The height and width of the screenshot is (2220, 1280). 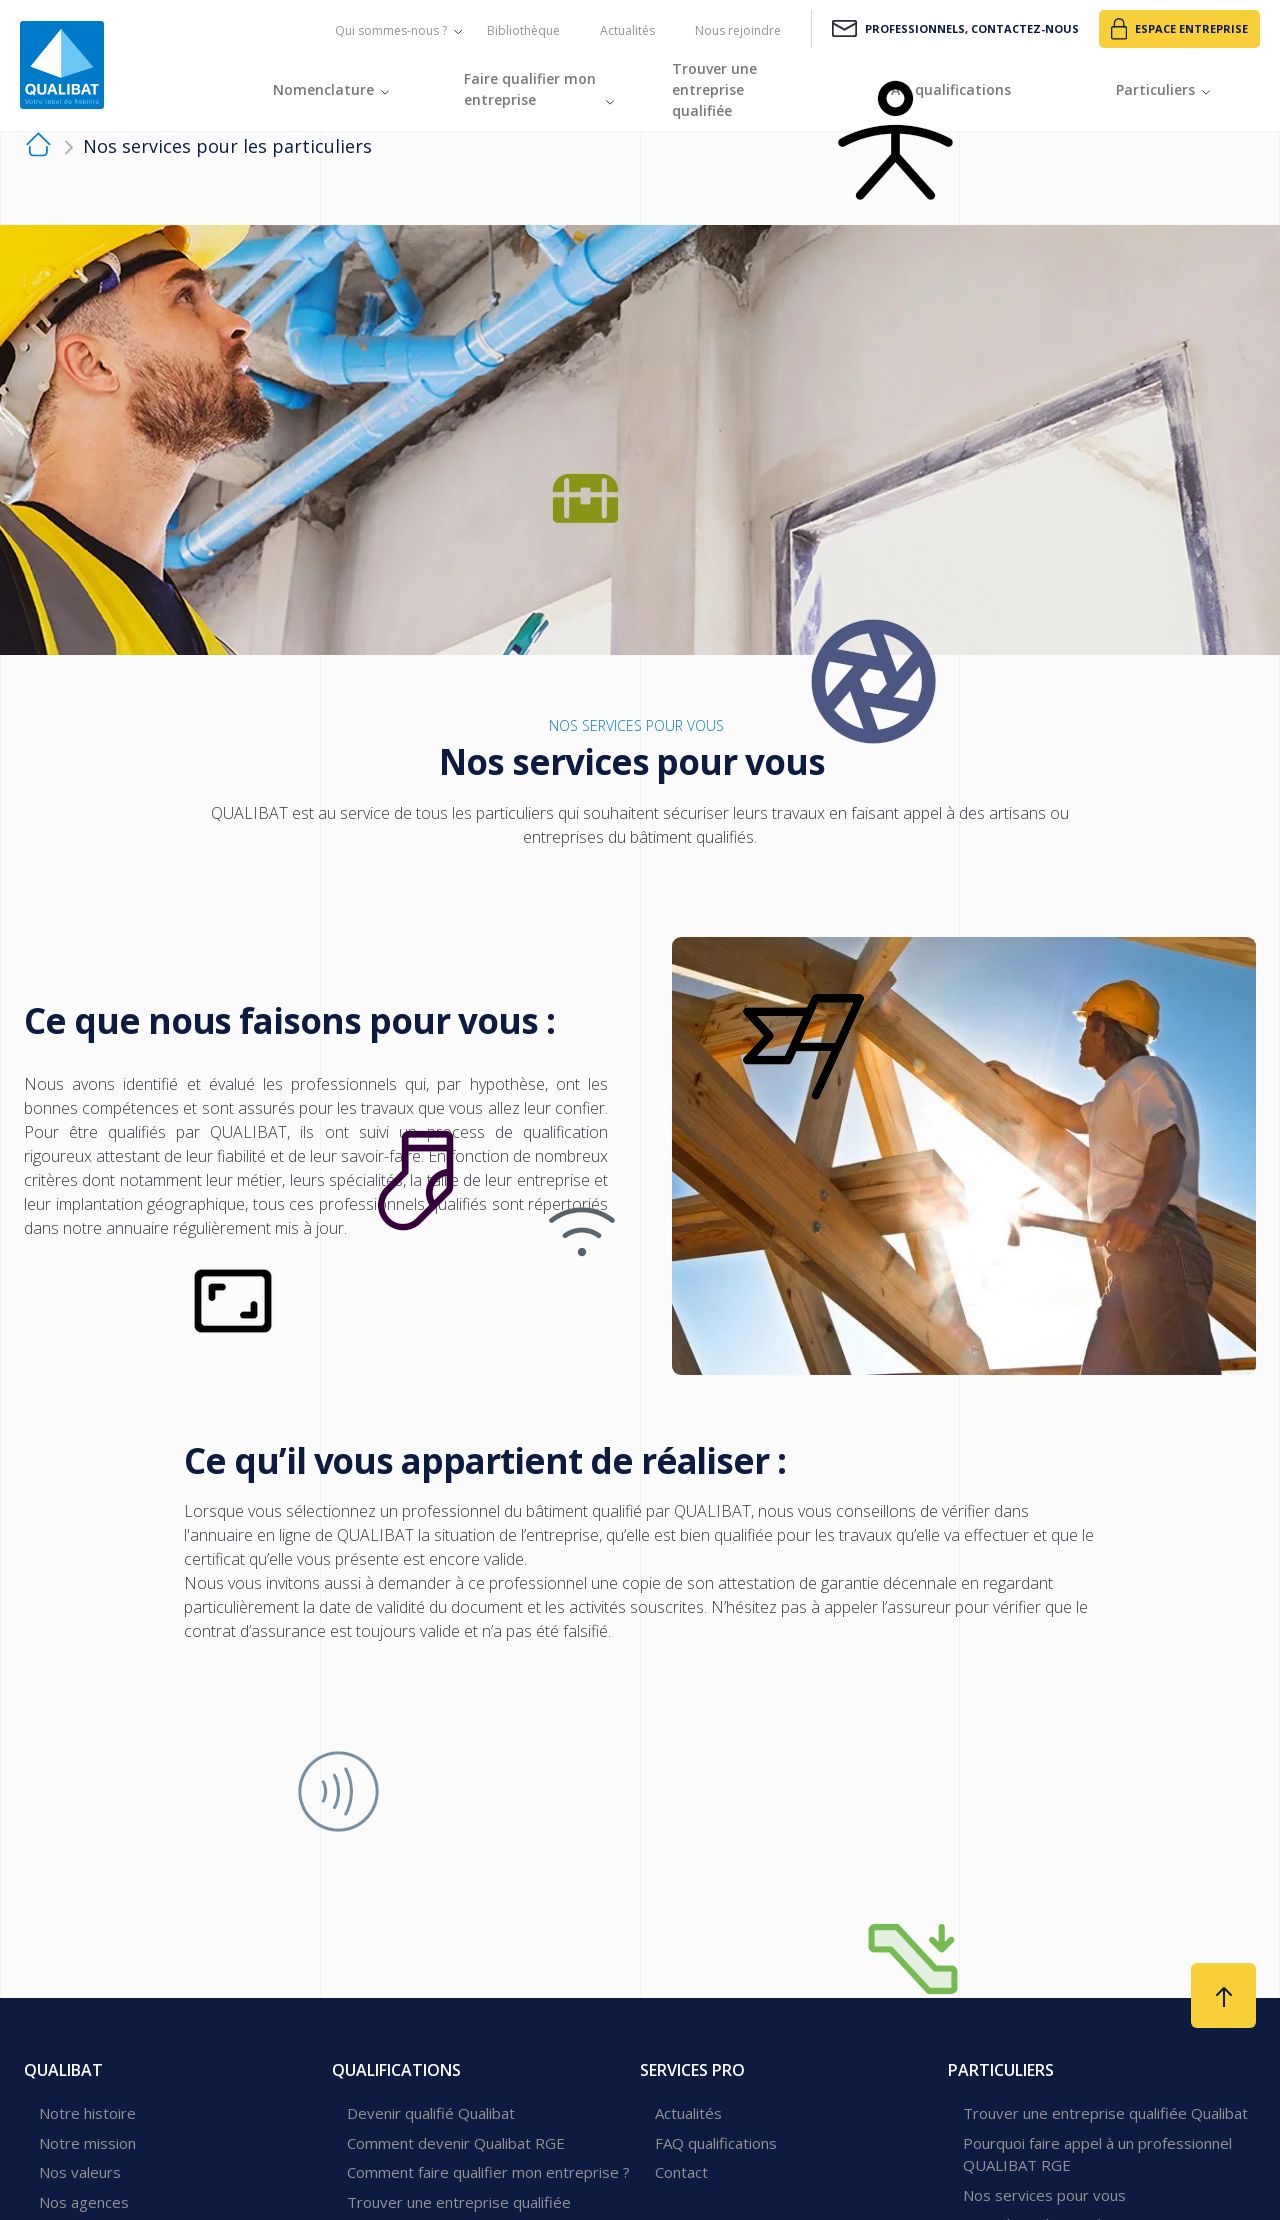 What do you see at coordinates (338, 1791) in the screenshot?
I see `tap to pay with contactless payment` at bounding box center [338, 1791].